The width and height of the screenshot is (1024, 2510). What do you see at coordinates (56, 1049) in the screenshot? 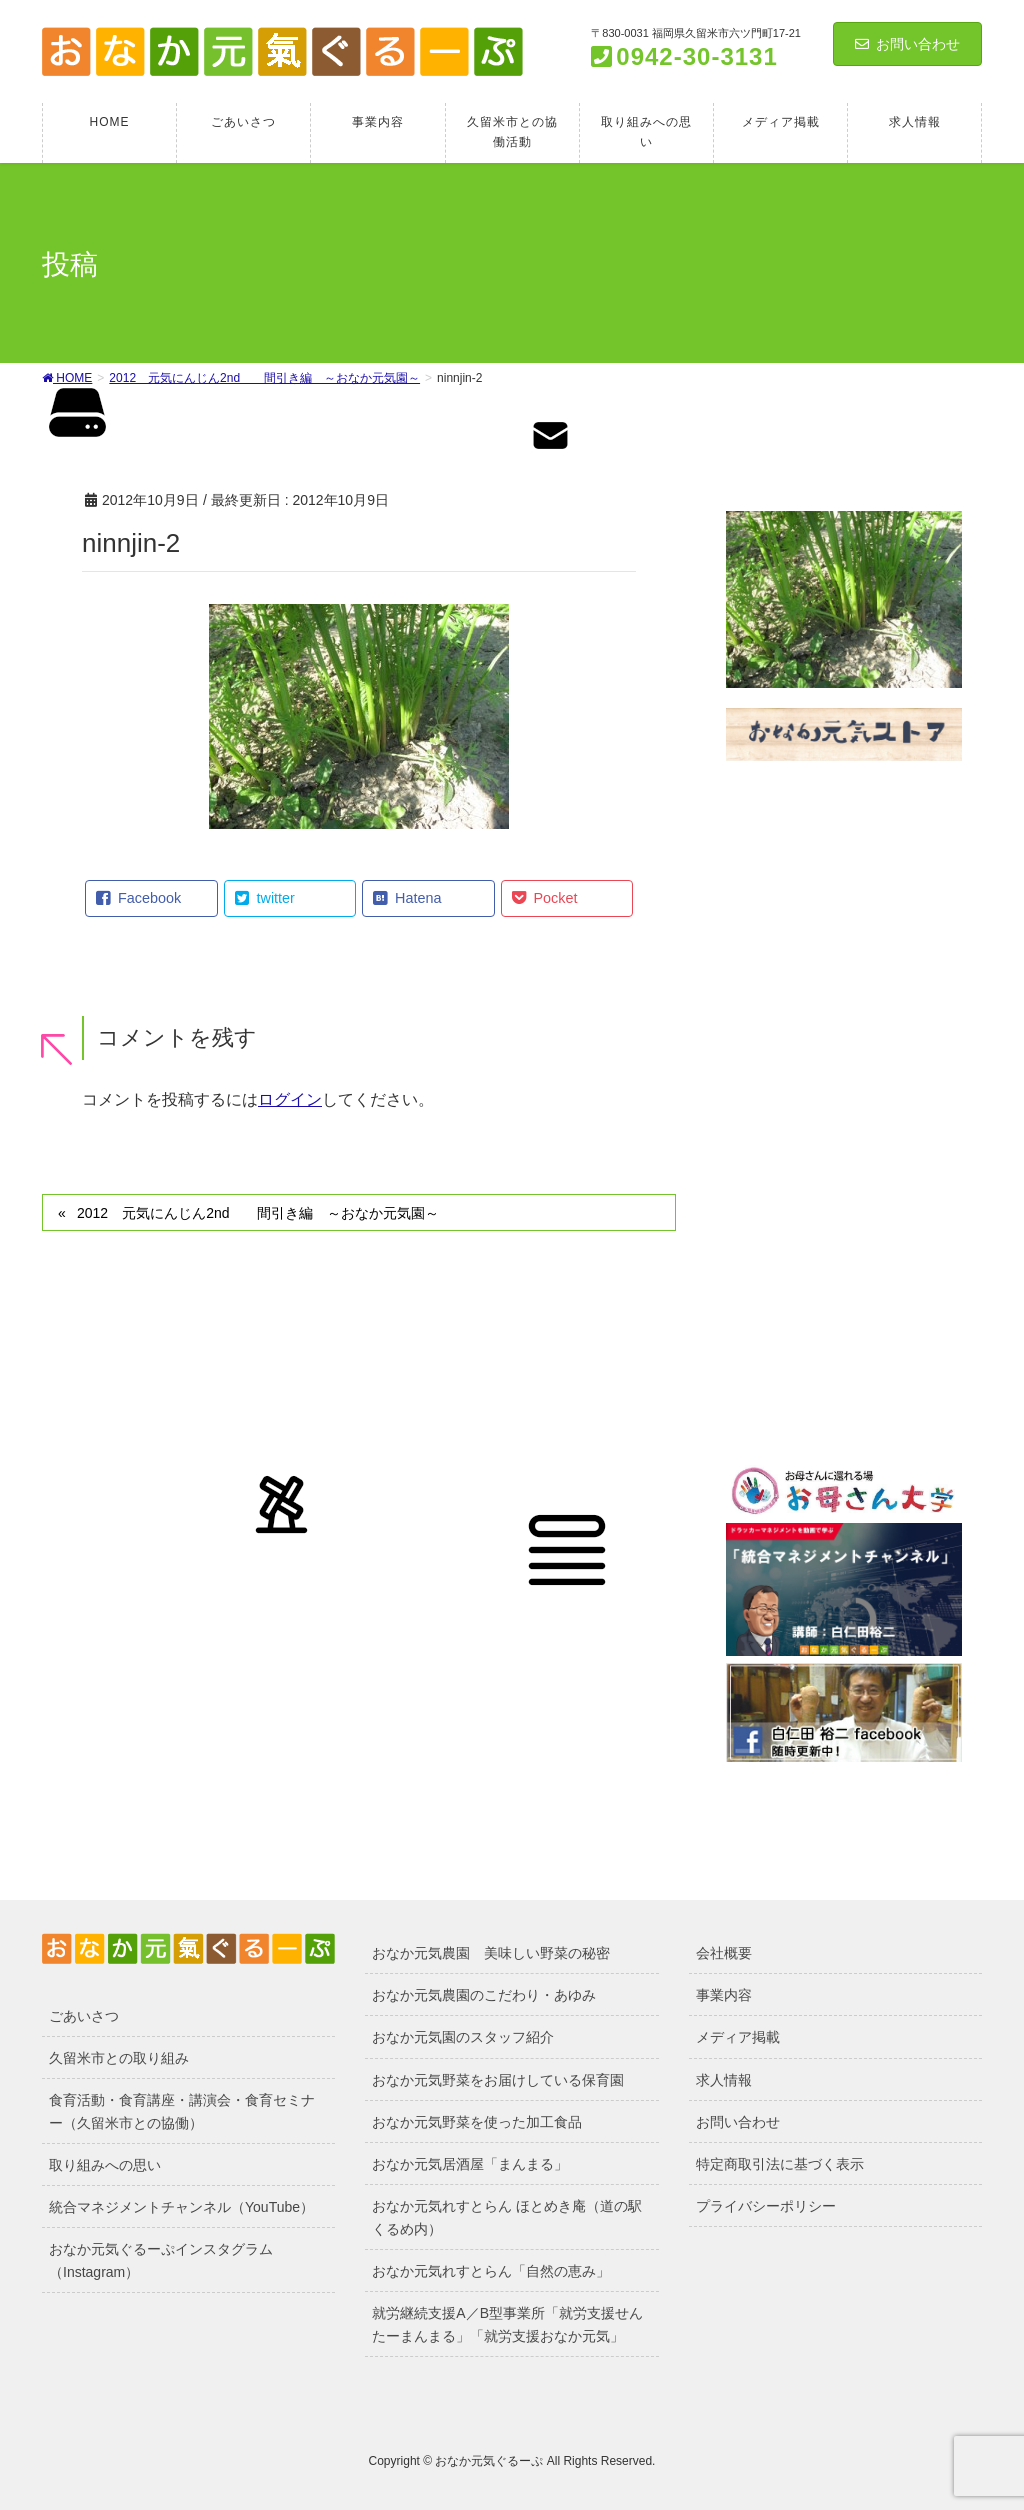
I see `navigate back to previous screen` at bounding box center [56, 1049].